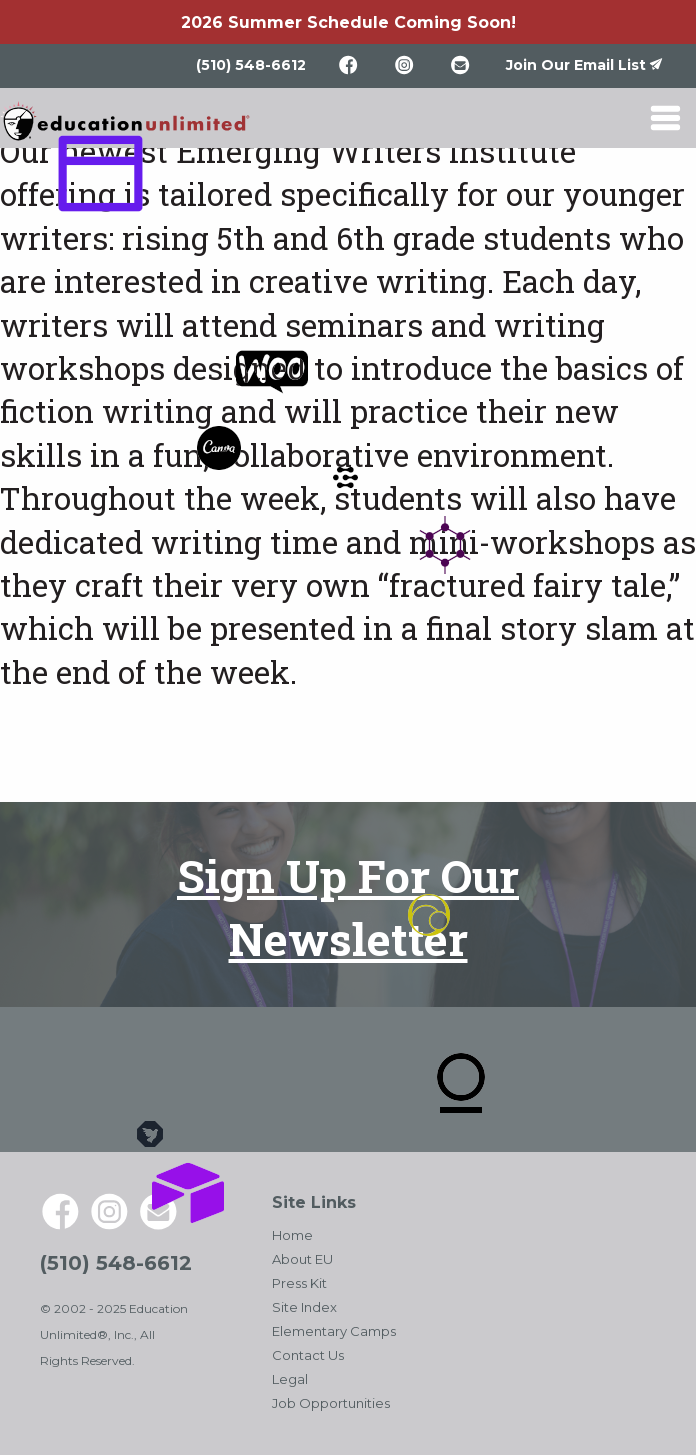 This screenshot has width=696, height=1455. What do you see at coordinates (188, 1193) in the screenshot?
I see `open Airtable app` at bounding box center [188, 1193].